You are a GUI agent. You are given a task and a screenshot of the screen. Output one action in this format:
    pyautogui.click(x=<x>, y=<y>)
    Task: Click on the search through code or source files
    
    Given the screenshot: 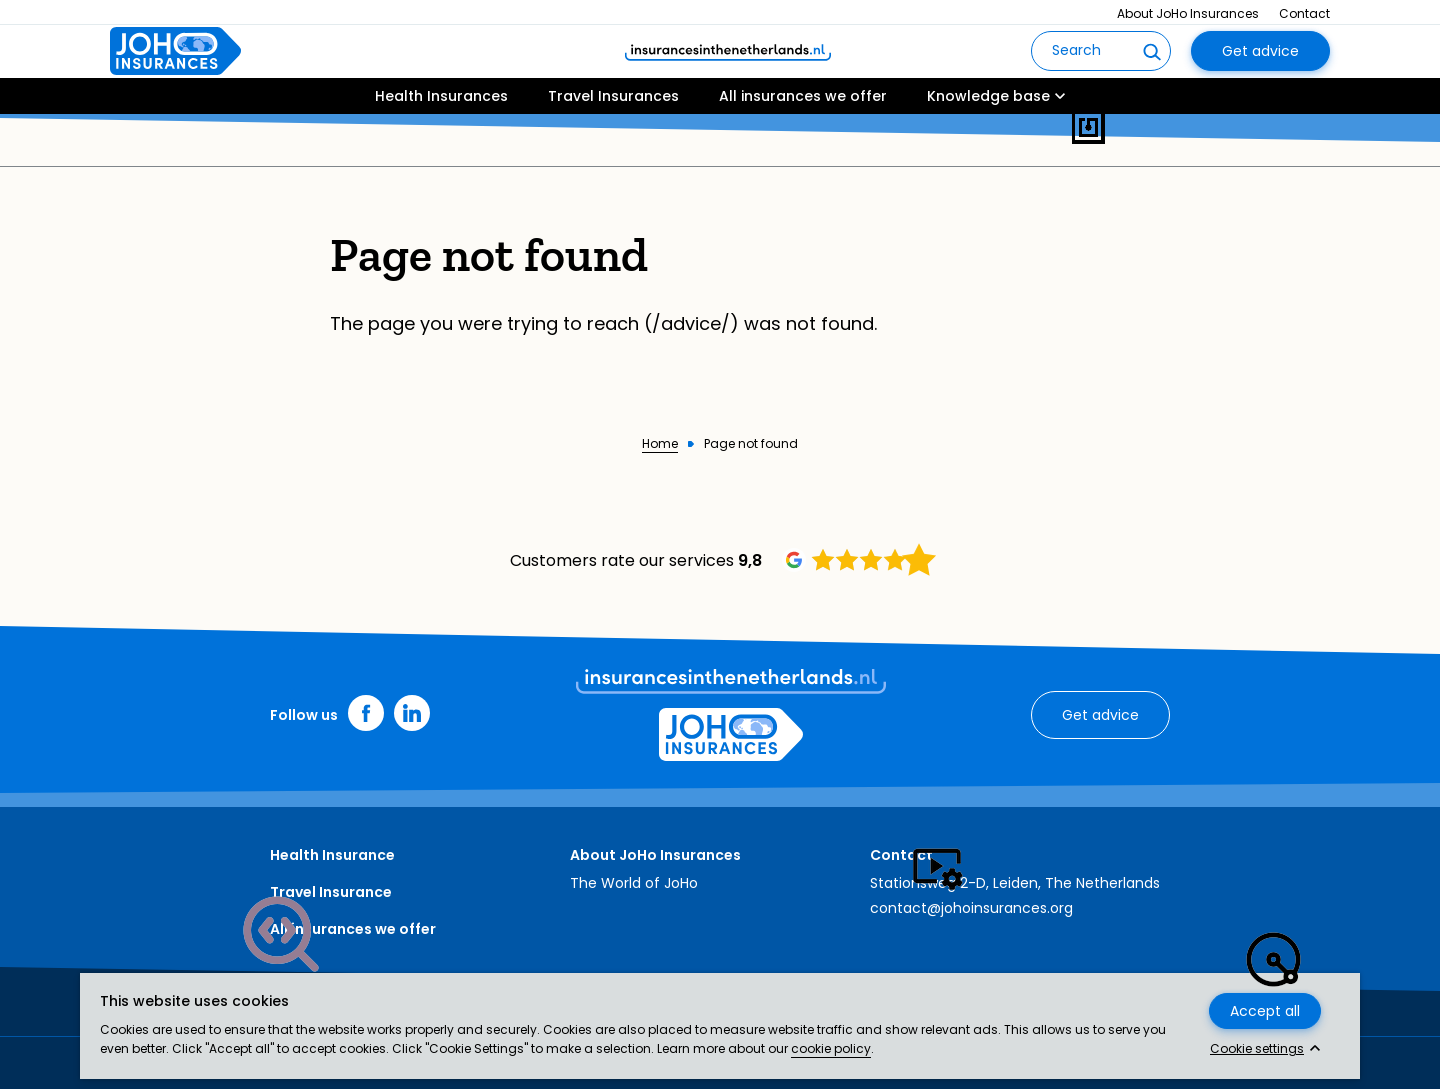 What is the action you would take?
    pyautogui.click(x=281, y=934)
    